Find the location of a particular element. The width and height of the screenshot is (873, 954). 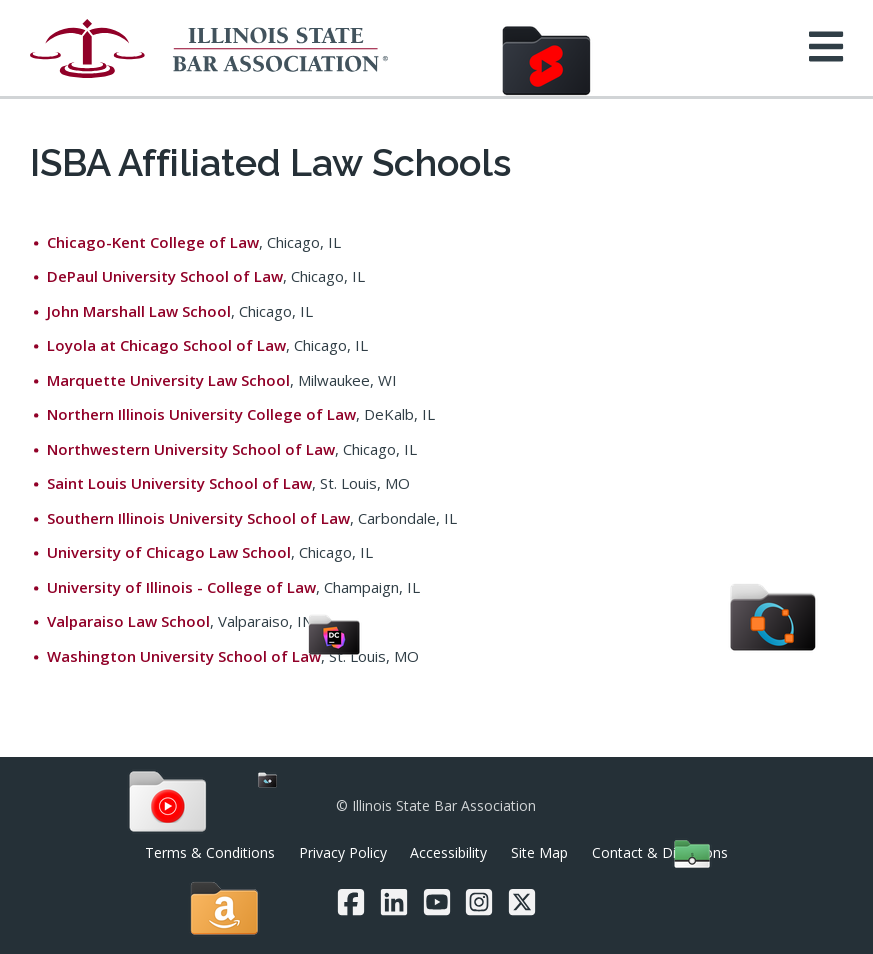

open youtube music downloads folder is located at coordinates (167, 803).